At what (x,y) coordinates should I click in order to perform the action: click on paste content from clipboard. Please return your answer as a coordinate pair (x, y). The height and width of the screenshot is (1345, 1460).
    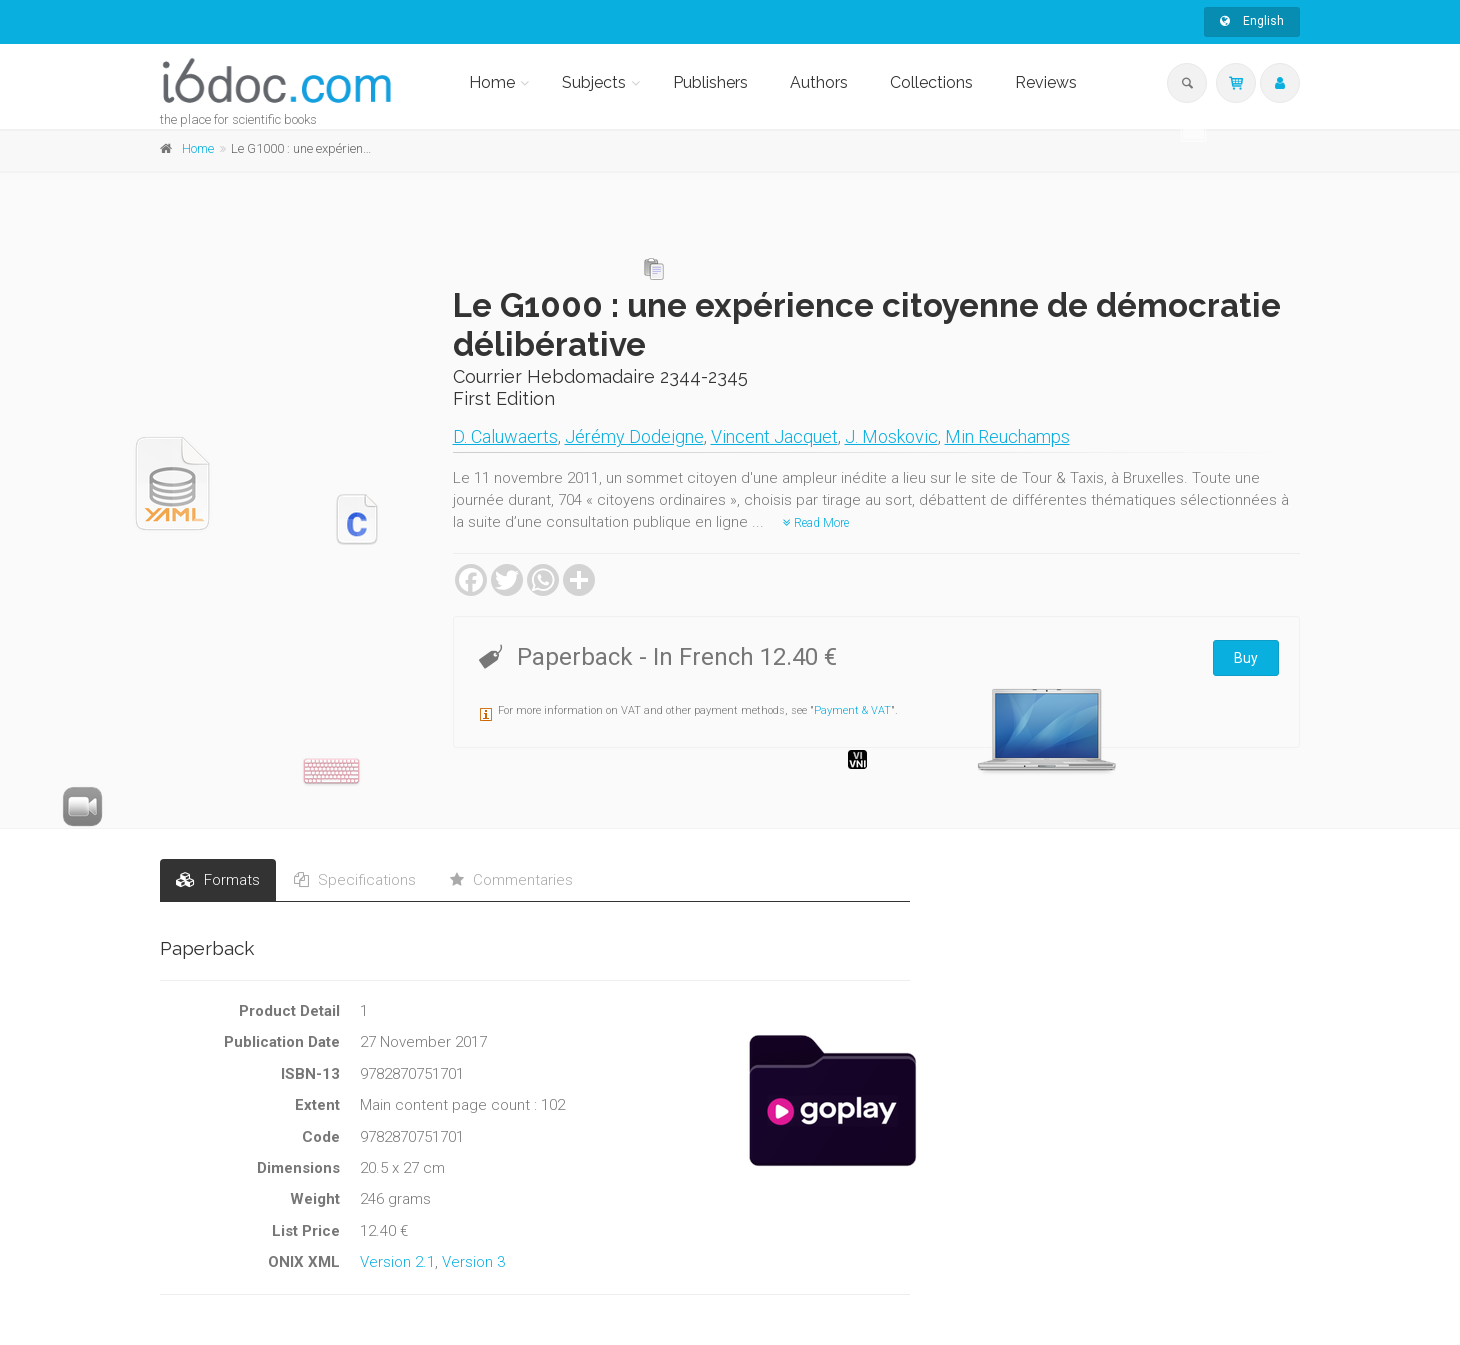
    Looking at the image, I should click on (654, 269).